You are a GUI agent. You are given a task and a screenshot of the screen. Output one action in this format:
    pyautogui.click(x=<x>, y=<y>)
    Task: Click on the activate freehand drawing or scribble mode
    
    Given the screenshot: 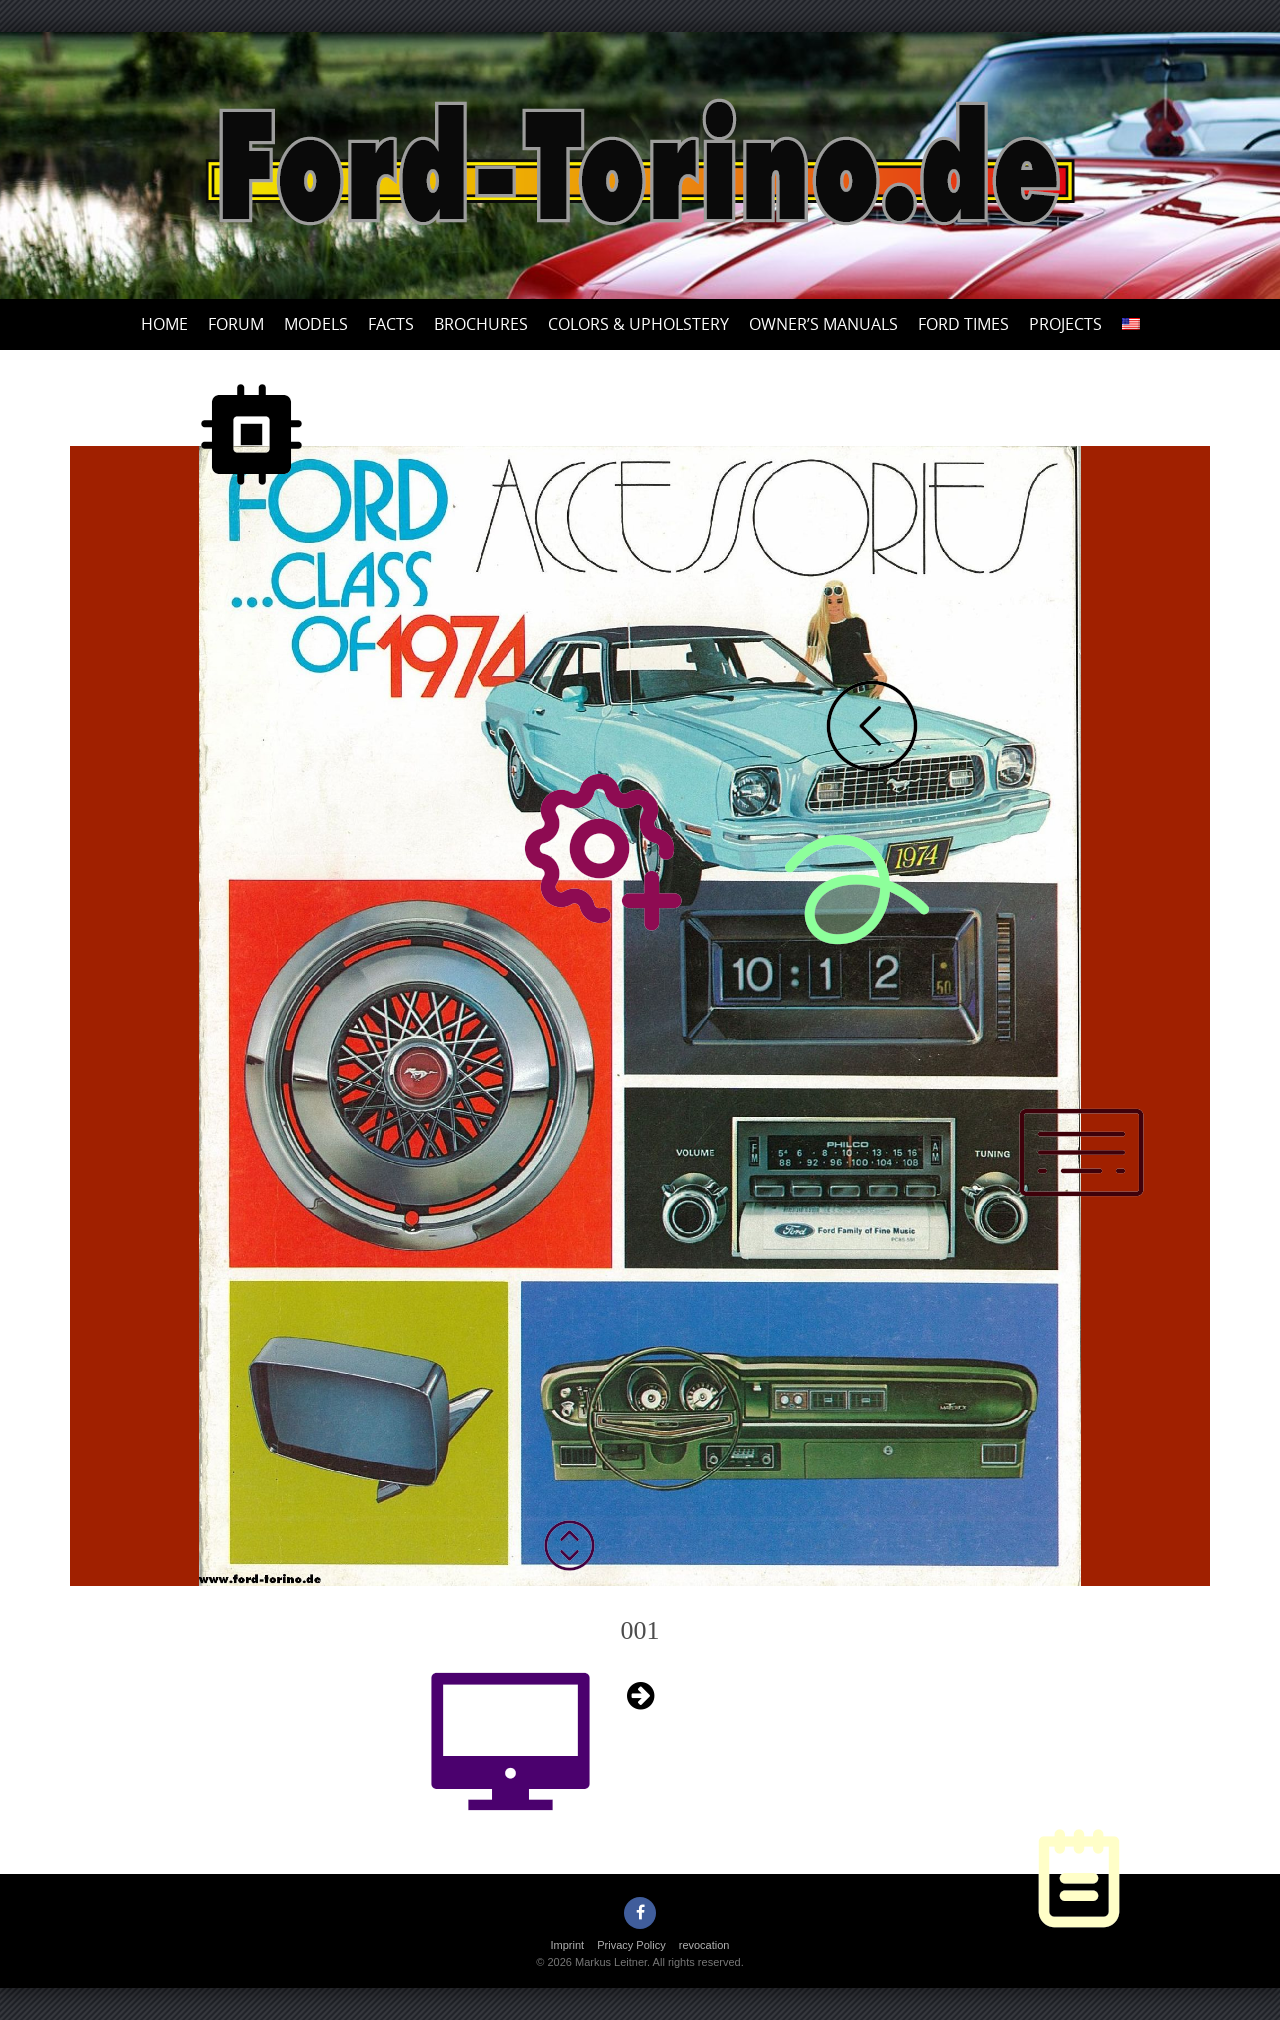 What is the action you would take?
    pyautogui.click(x=849, y=889)
    